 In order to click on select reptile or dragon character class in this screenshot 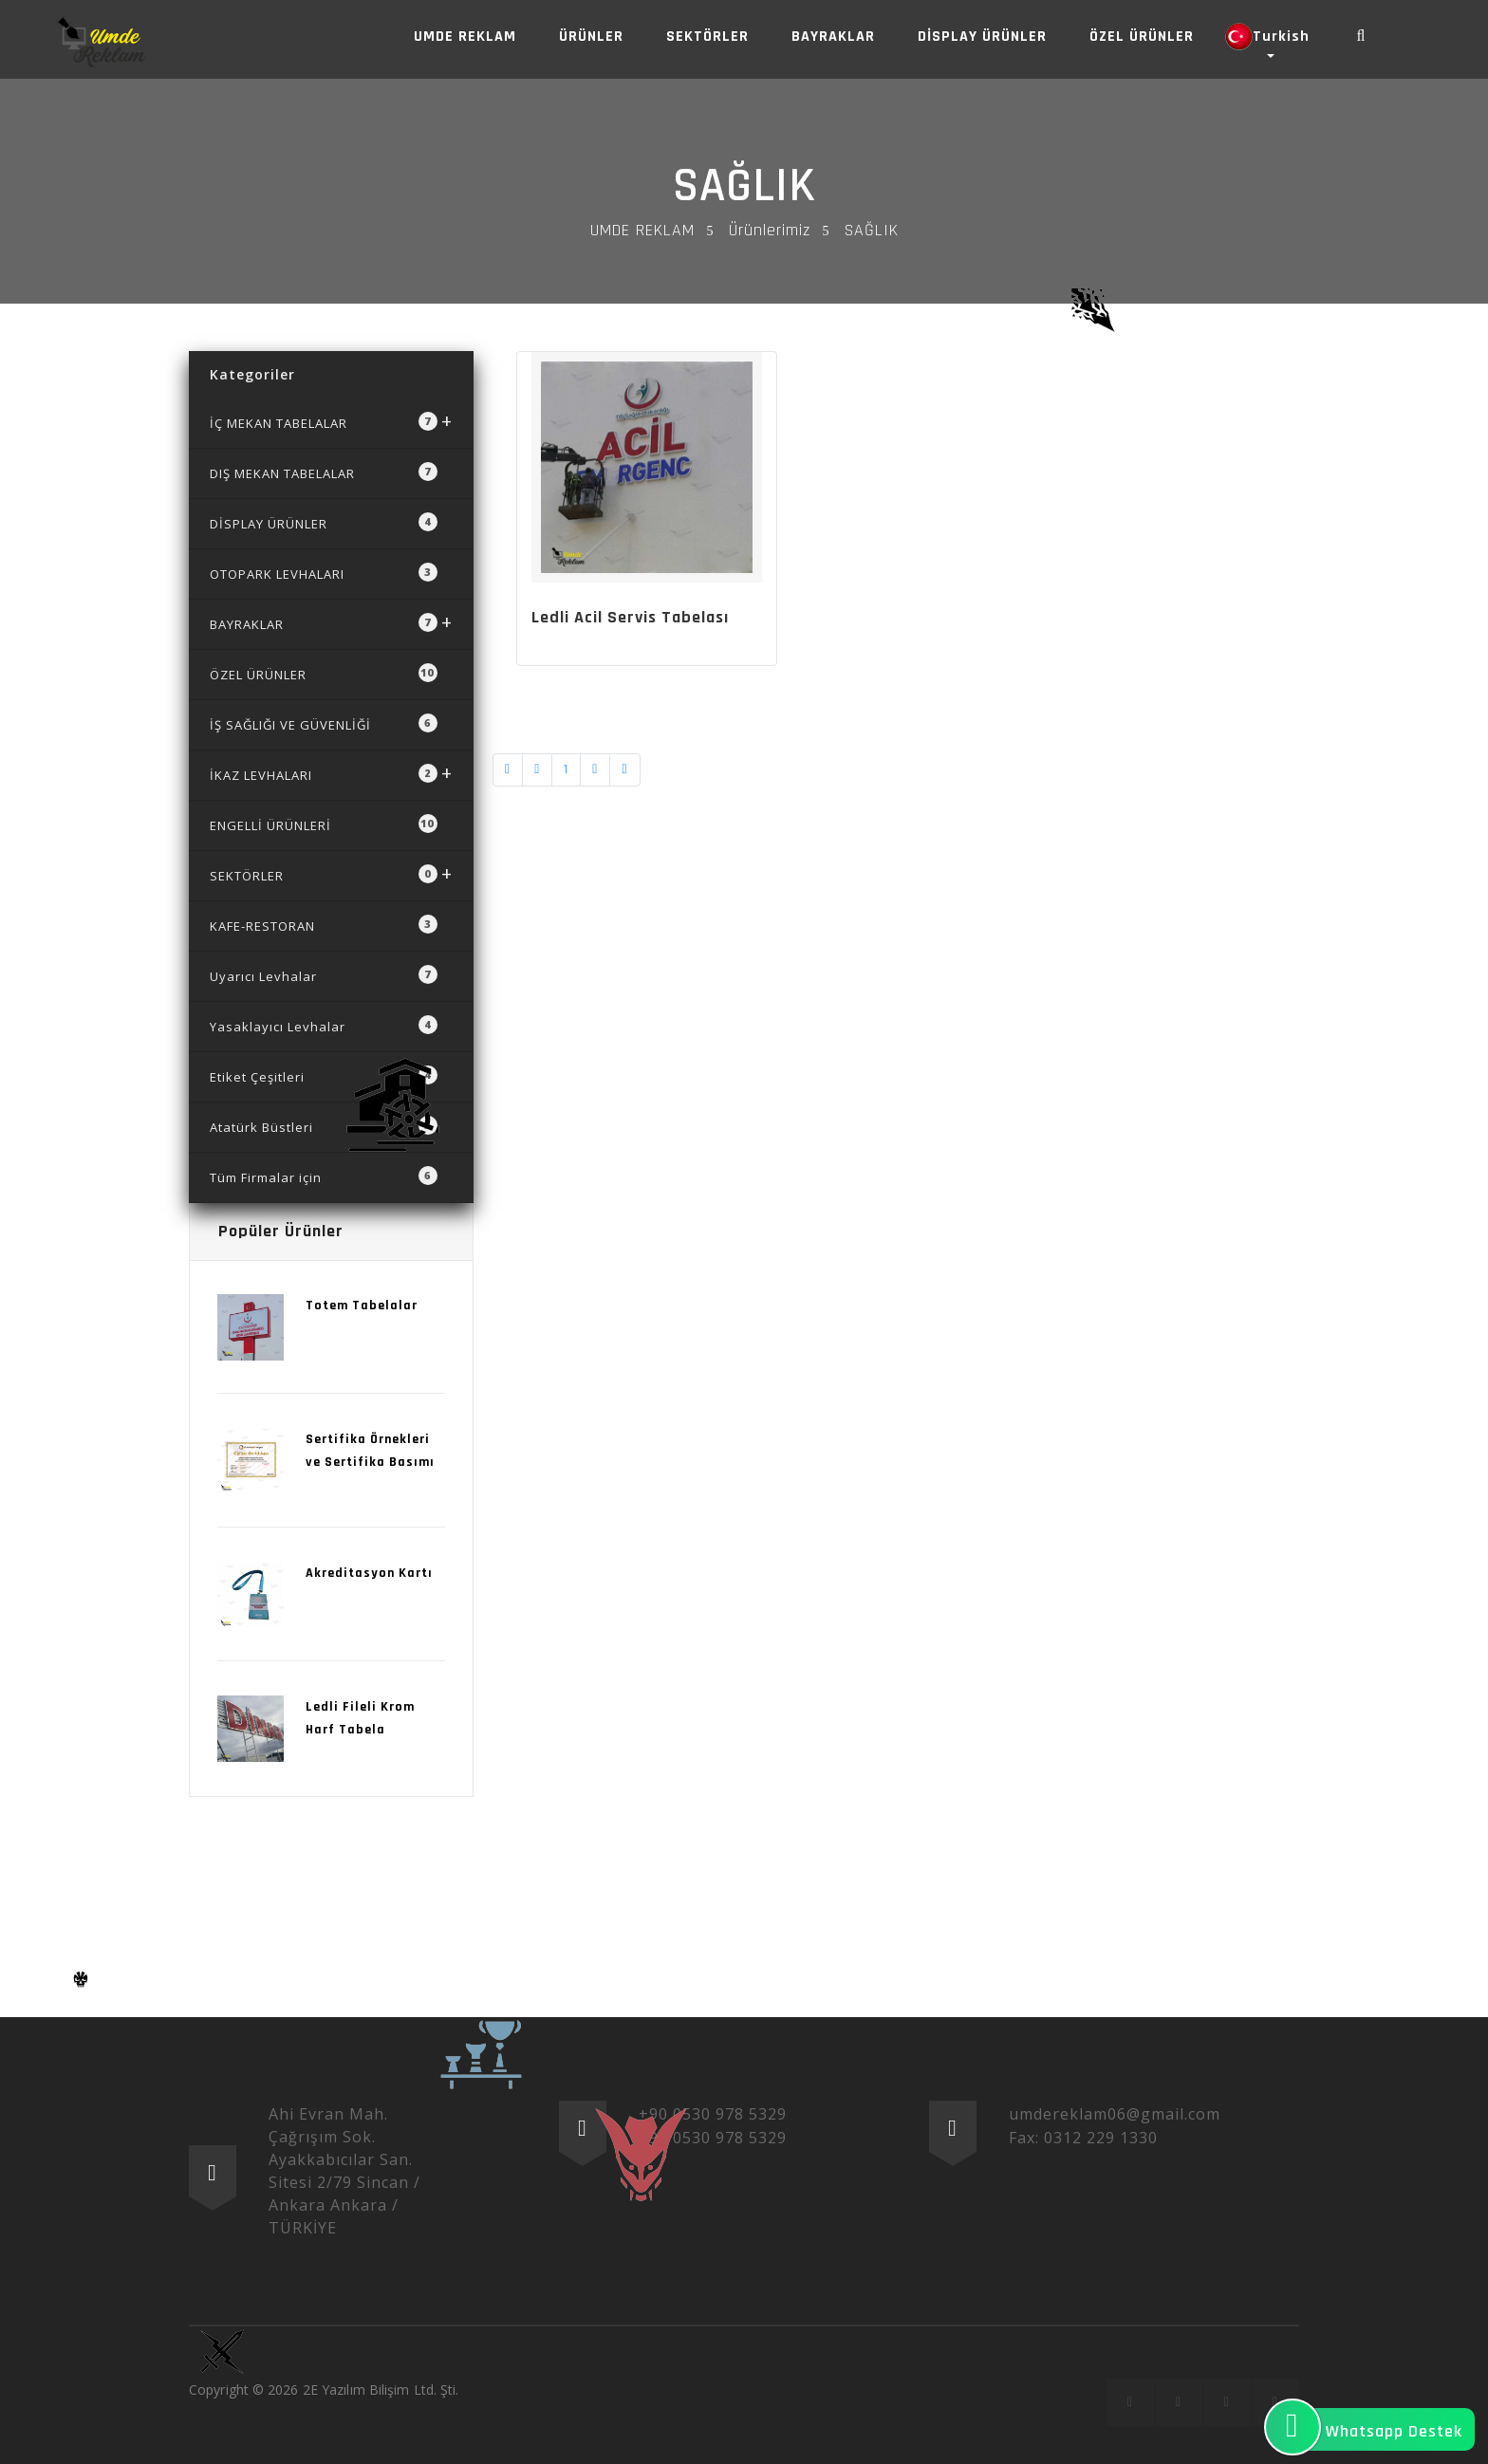, I will do `click(641, 2154)`.